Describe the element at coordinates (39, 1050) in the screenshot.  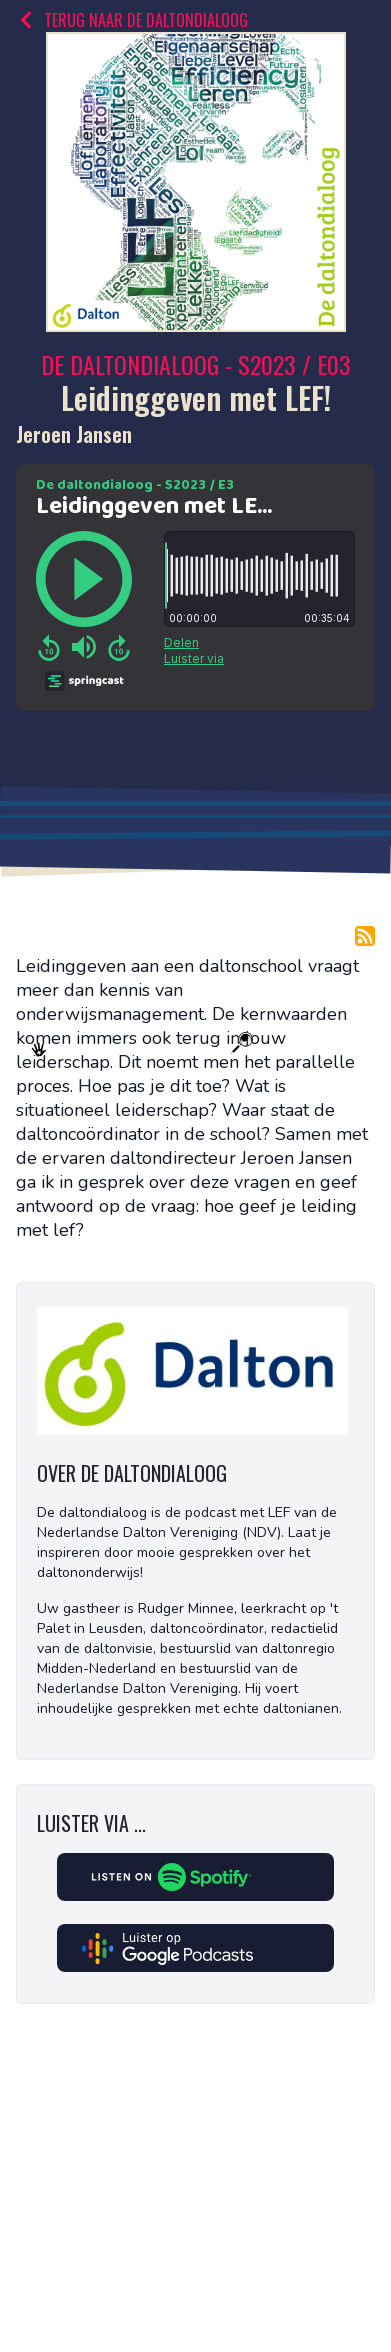
I see `activate magic or special ability` at that location.